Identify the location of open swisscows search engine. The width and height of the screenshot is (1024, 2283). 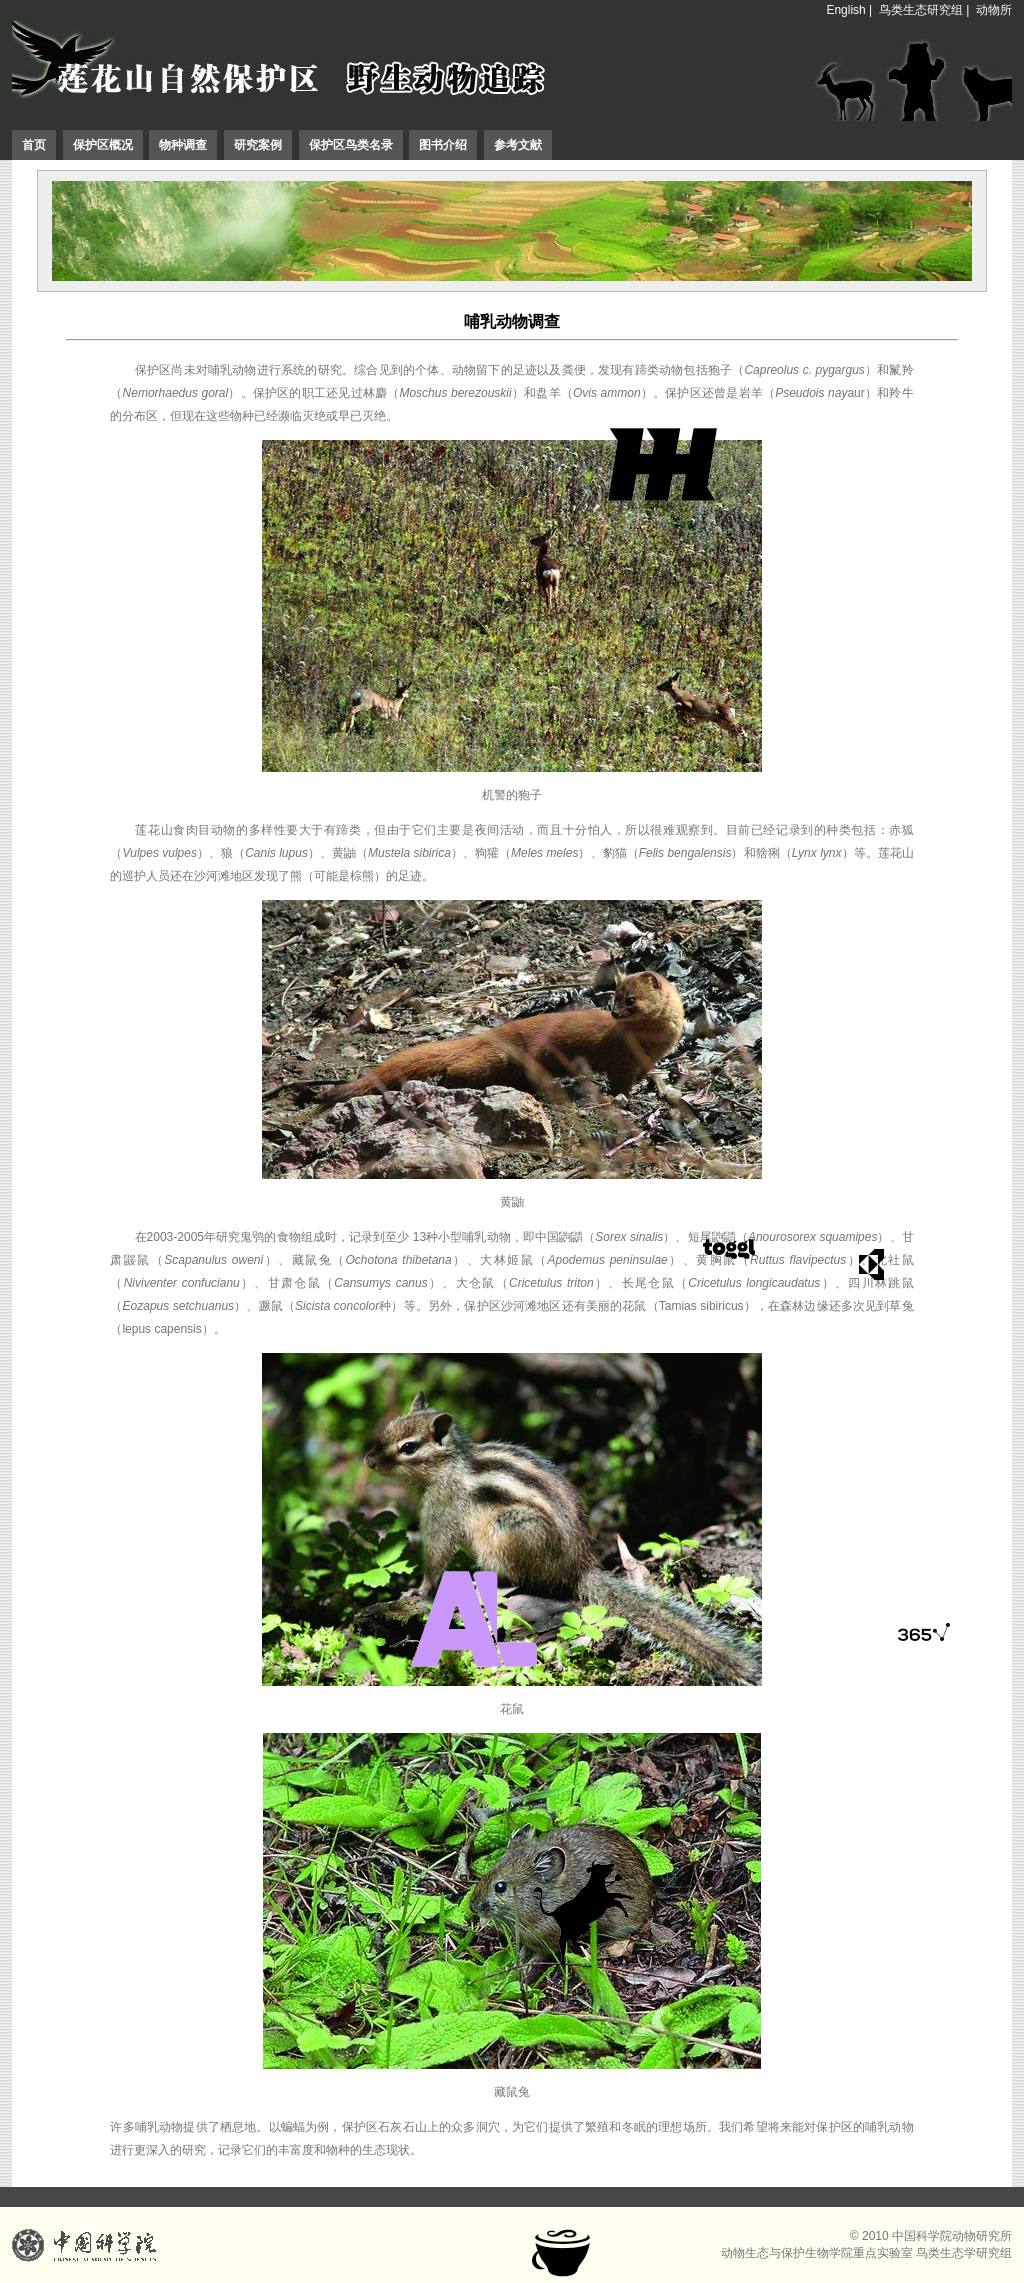
(584, 1912).